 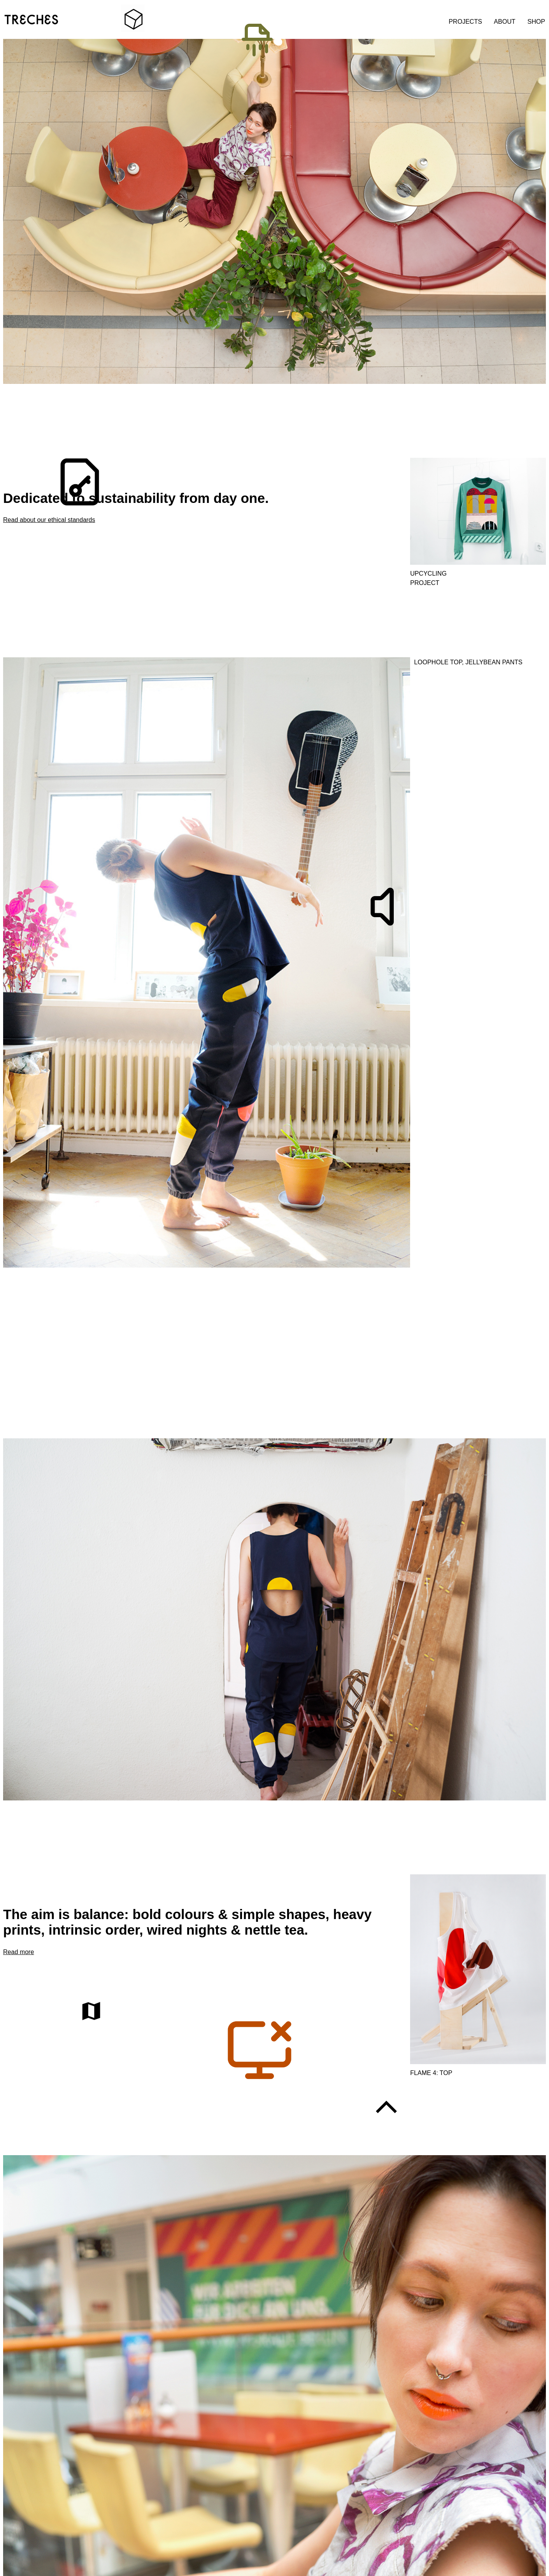 What do you see at coordinates (394, 907) in the screenshot?
I see `adjust audio volume settings` at bounding box center [394, 907].